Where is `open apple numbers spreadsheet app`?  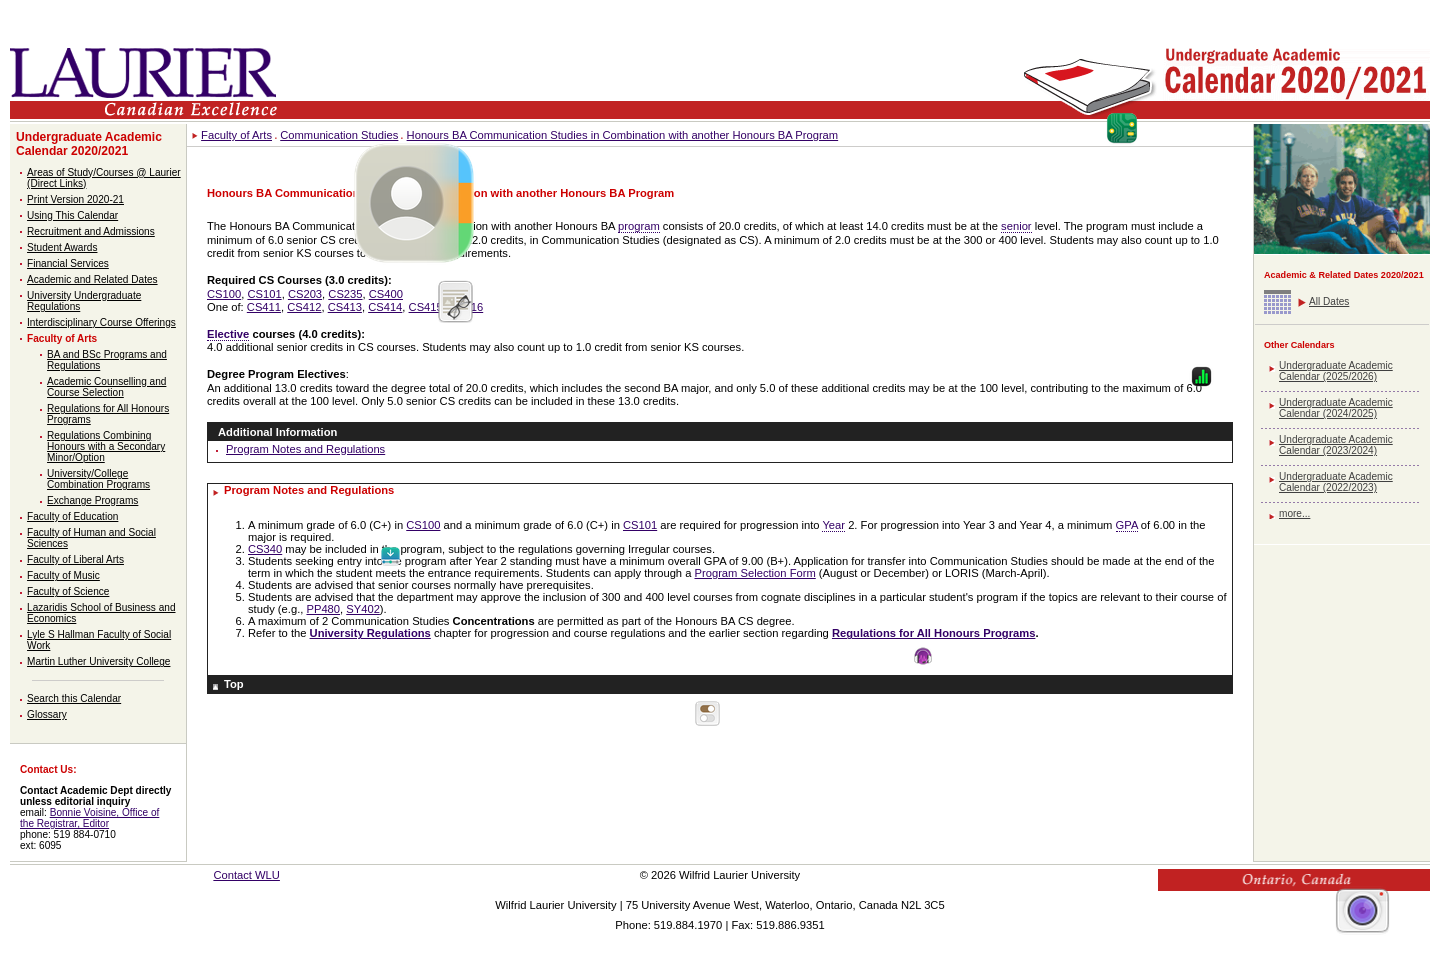 open apple numbers spreadsheet app is located at coordinates (1201, 376).